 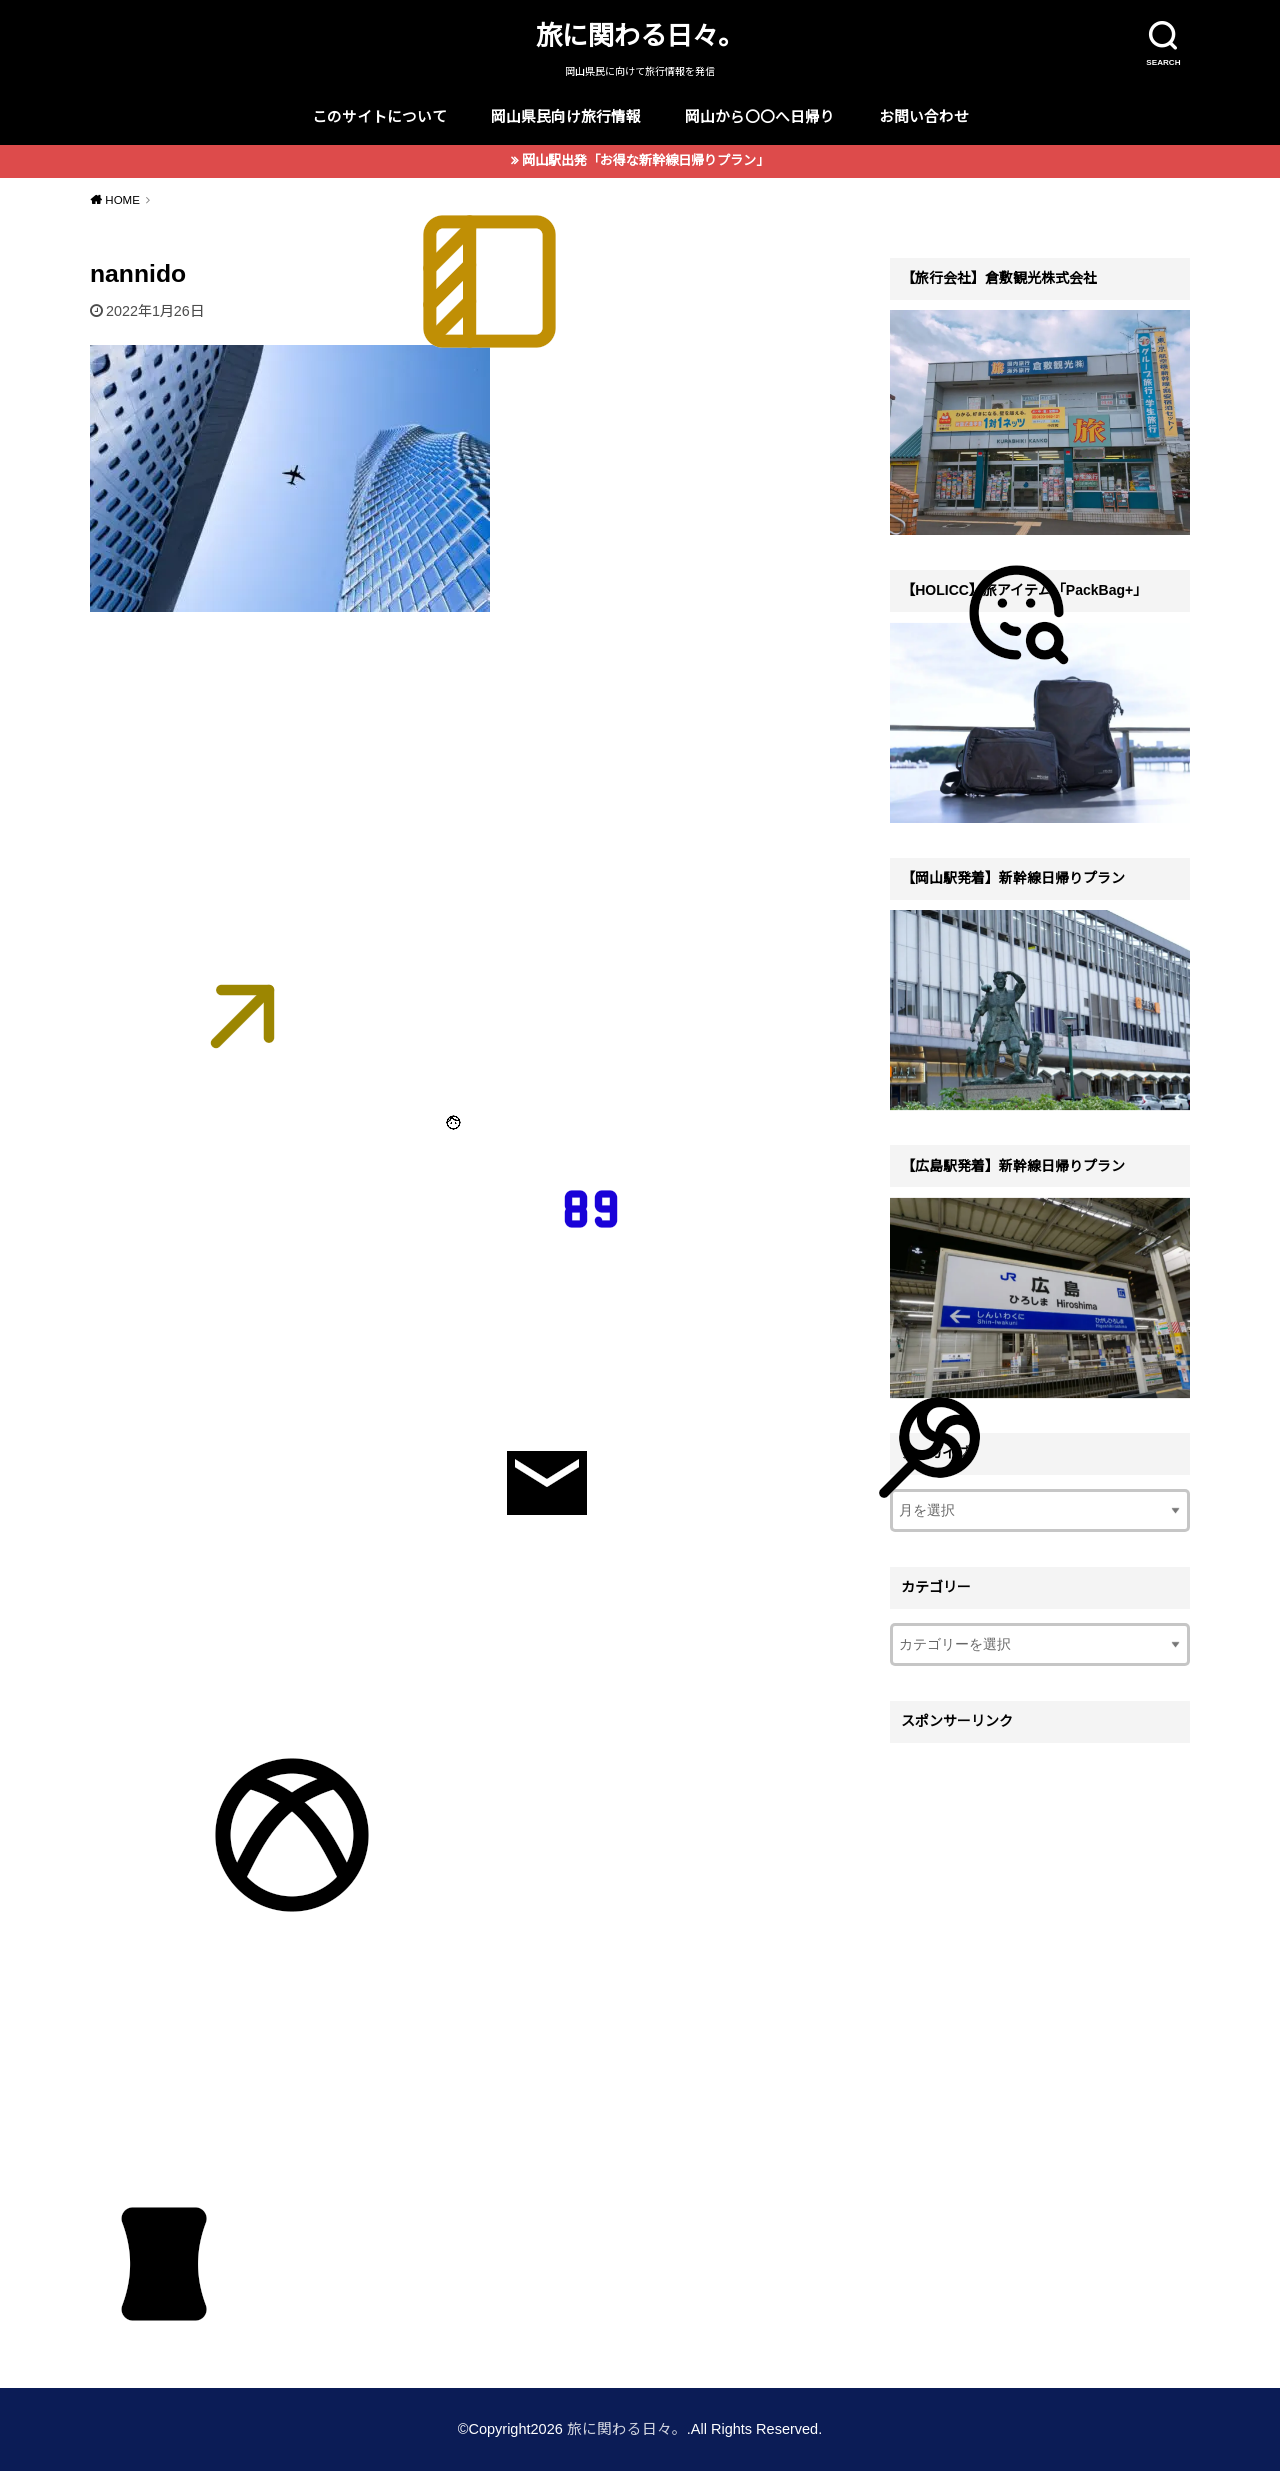 What do you see at coordinates (489, 281) in the screenshot?
I see `freeze the left column in a spreadsheet` at bounding box center [489, 281].